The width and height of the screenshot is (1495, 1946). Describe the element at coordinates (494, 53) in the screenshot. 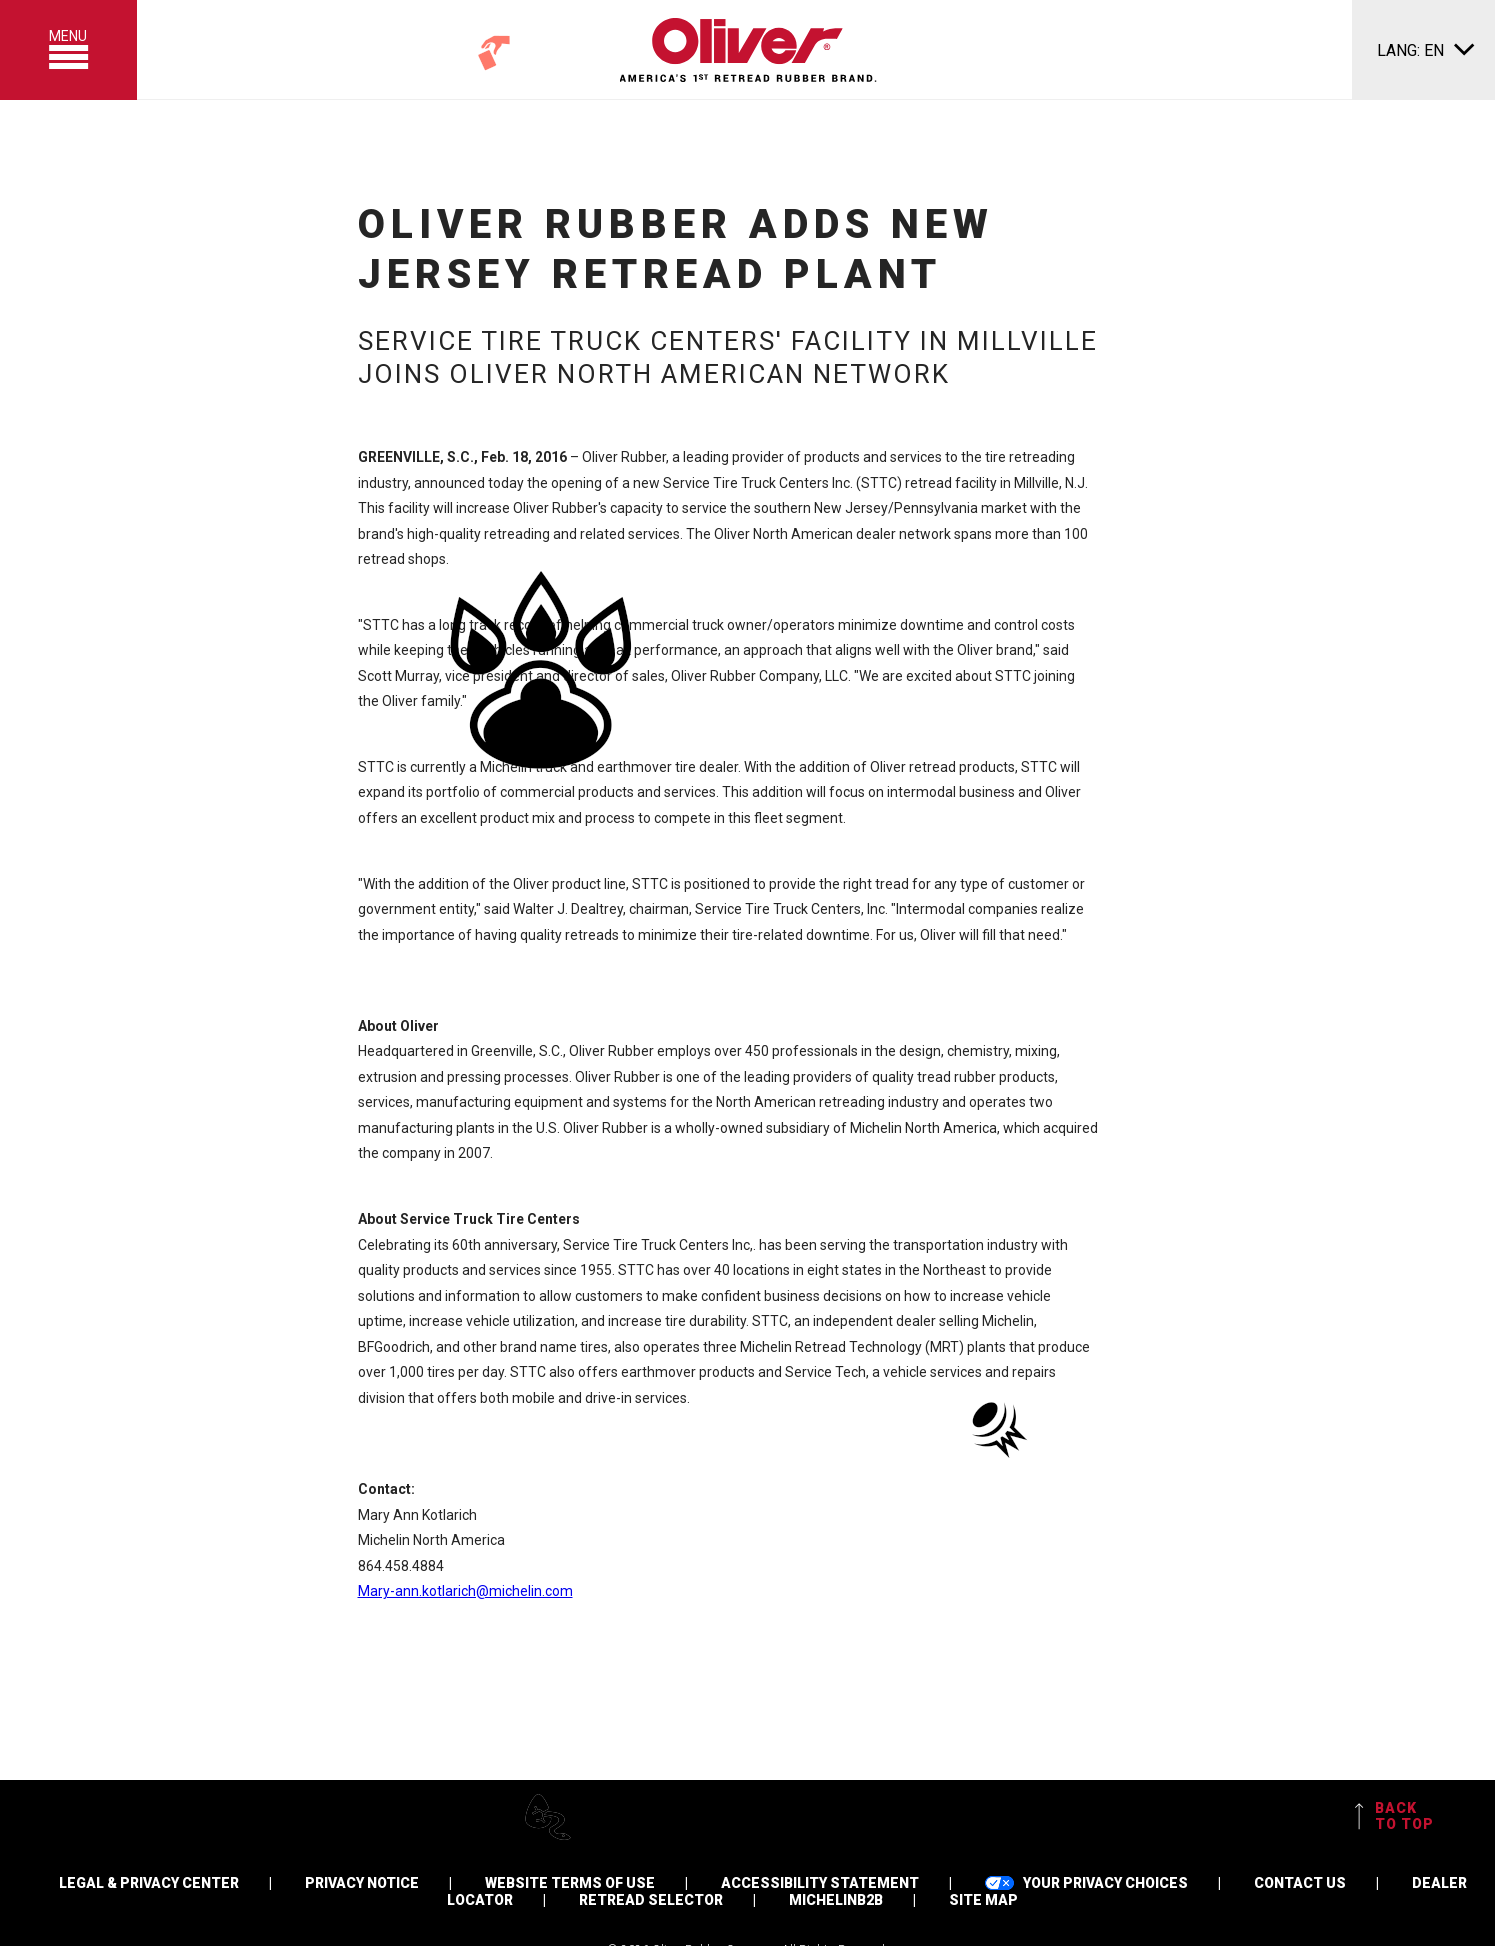

I see `play a card from your hand` at that location.